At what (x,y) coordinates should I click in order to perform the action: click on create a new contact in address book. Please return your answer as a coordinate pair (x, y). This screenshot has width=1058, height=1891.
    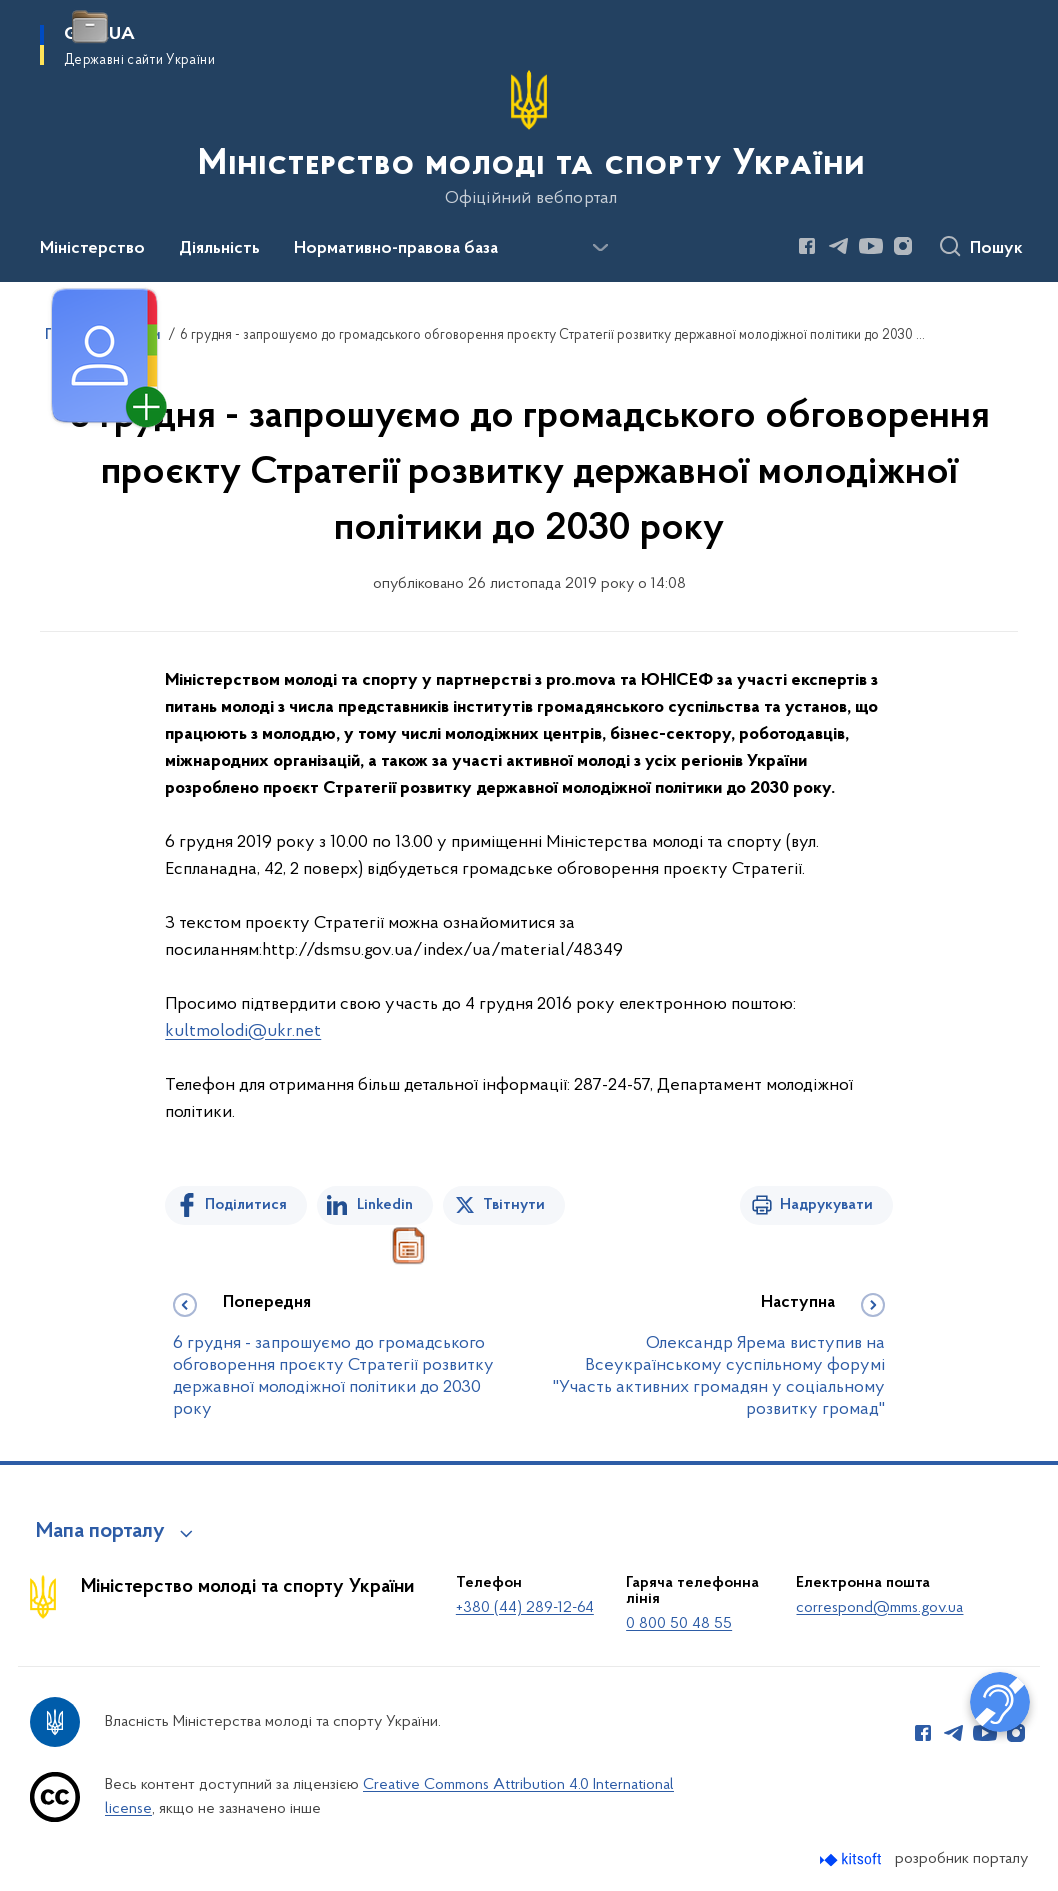
    Looking at the image, I should click on (104, 355).